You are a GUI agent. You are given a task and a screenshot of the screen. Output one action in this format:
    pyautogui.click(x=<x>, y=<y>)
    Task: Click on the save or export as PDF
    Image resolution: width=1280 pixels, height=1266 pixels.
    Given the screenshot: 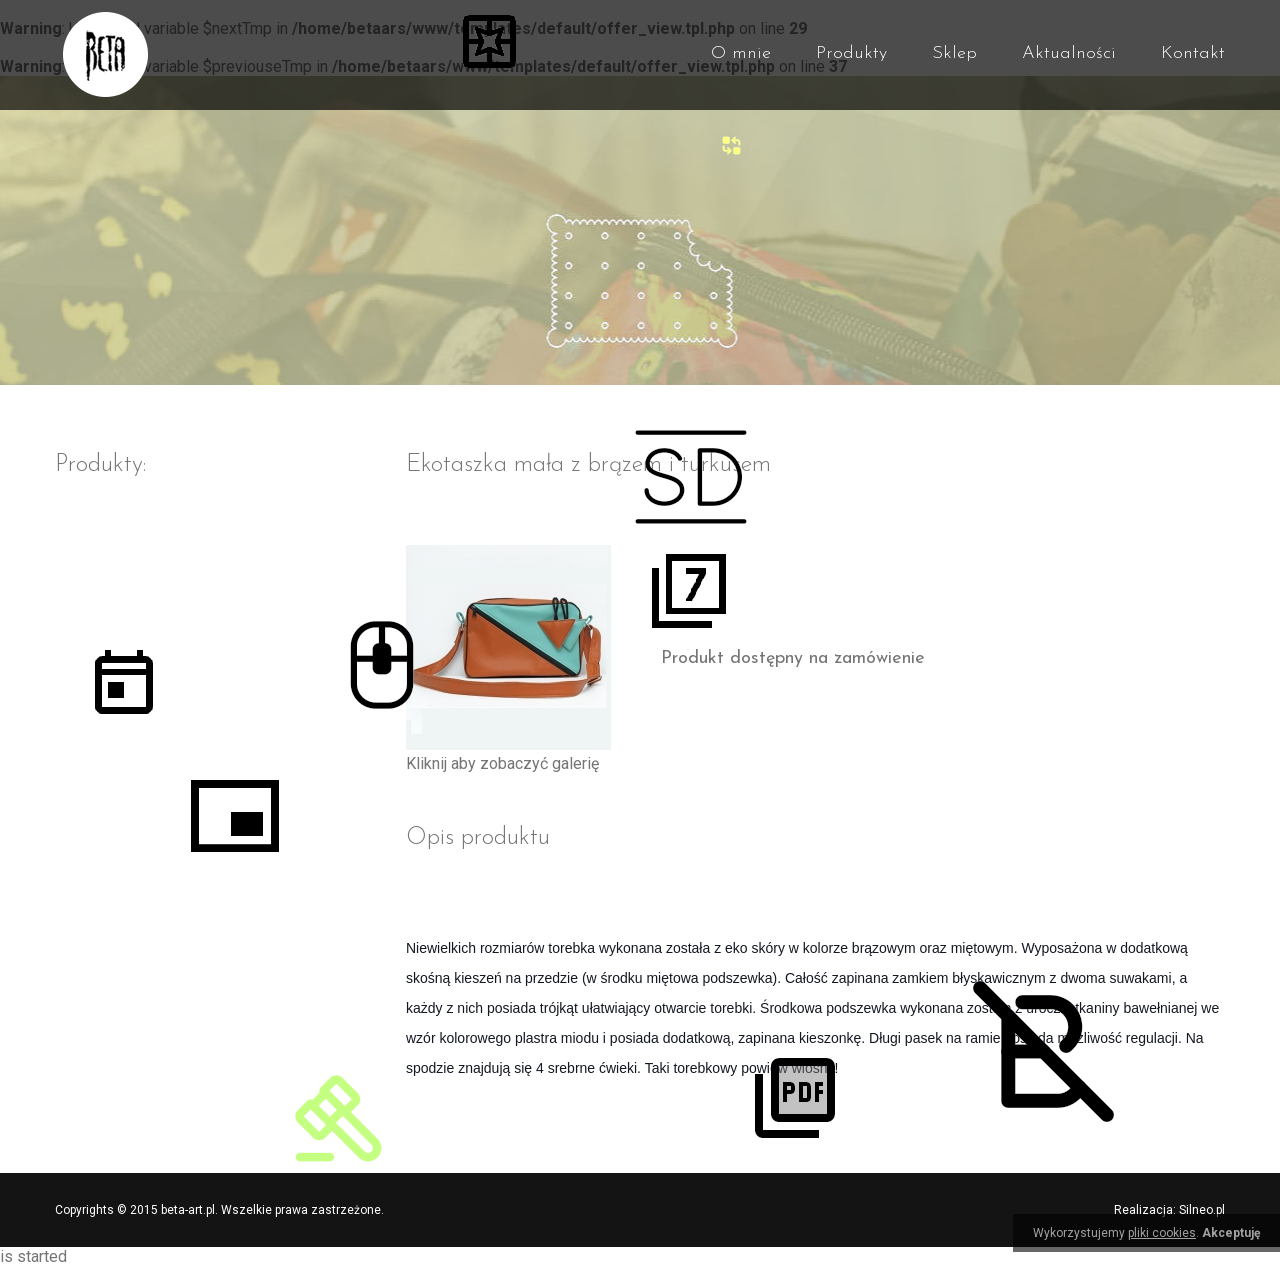 What is the action you would take?
    pyautogui.click(x=795, y=1098)
    